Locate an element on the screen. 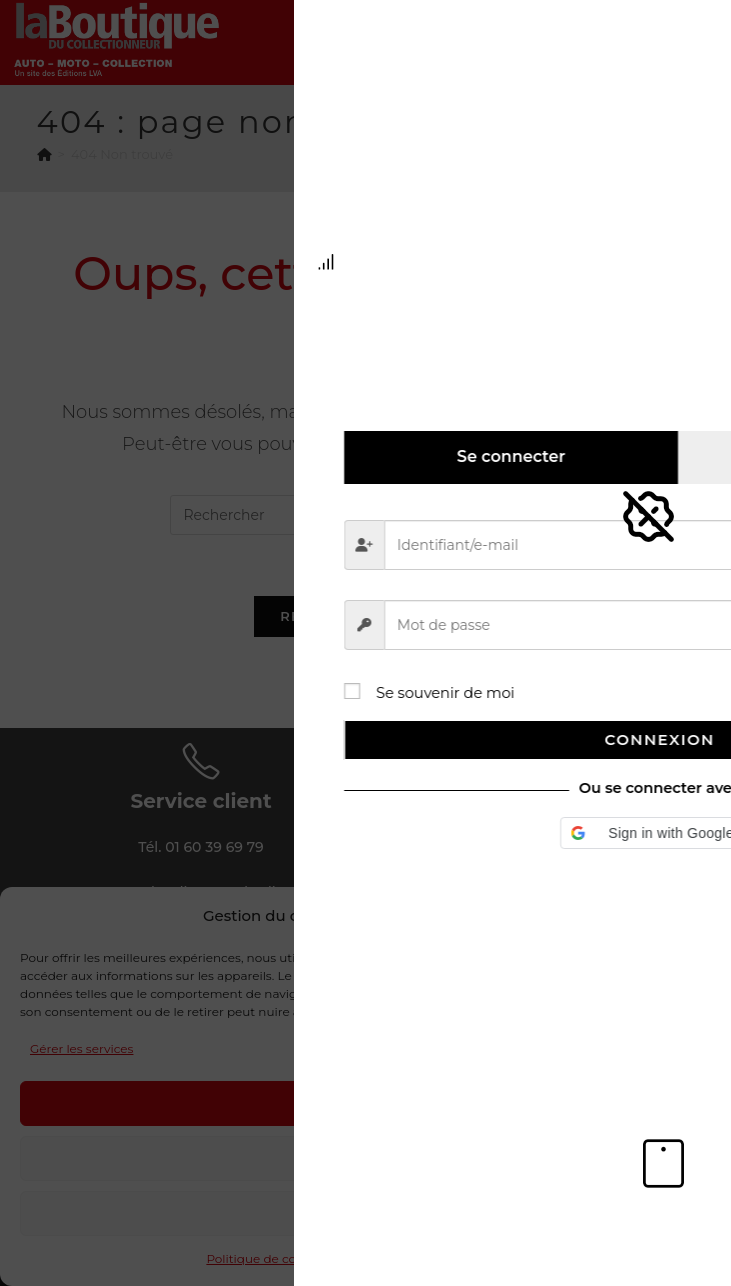  indicates strong cellular network connection is located at coordinates (329, 261).